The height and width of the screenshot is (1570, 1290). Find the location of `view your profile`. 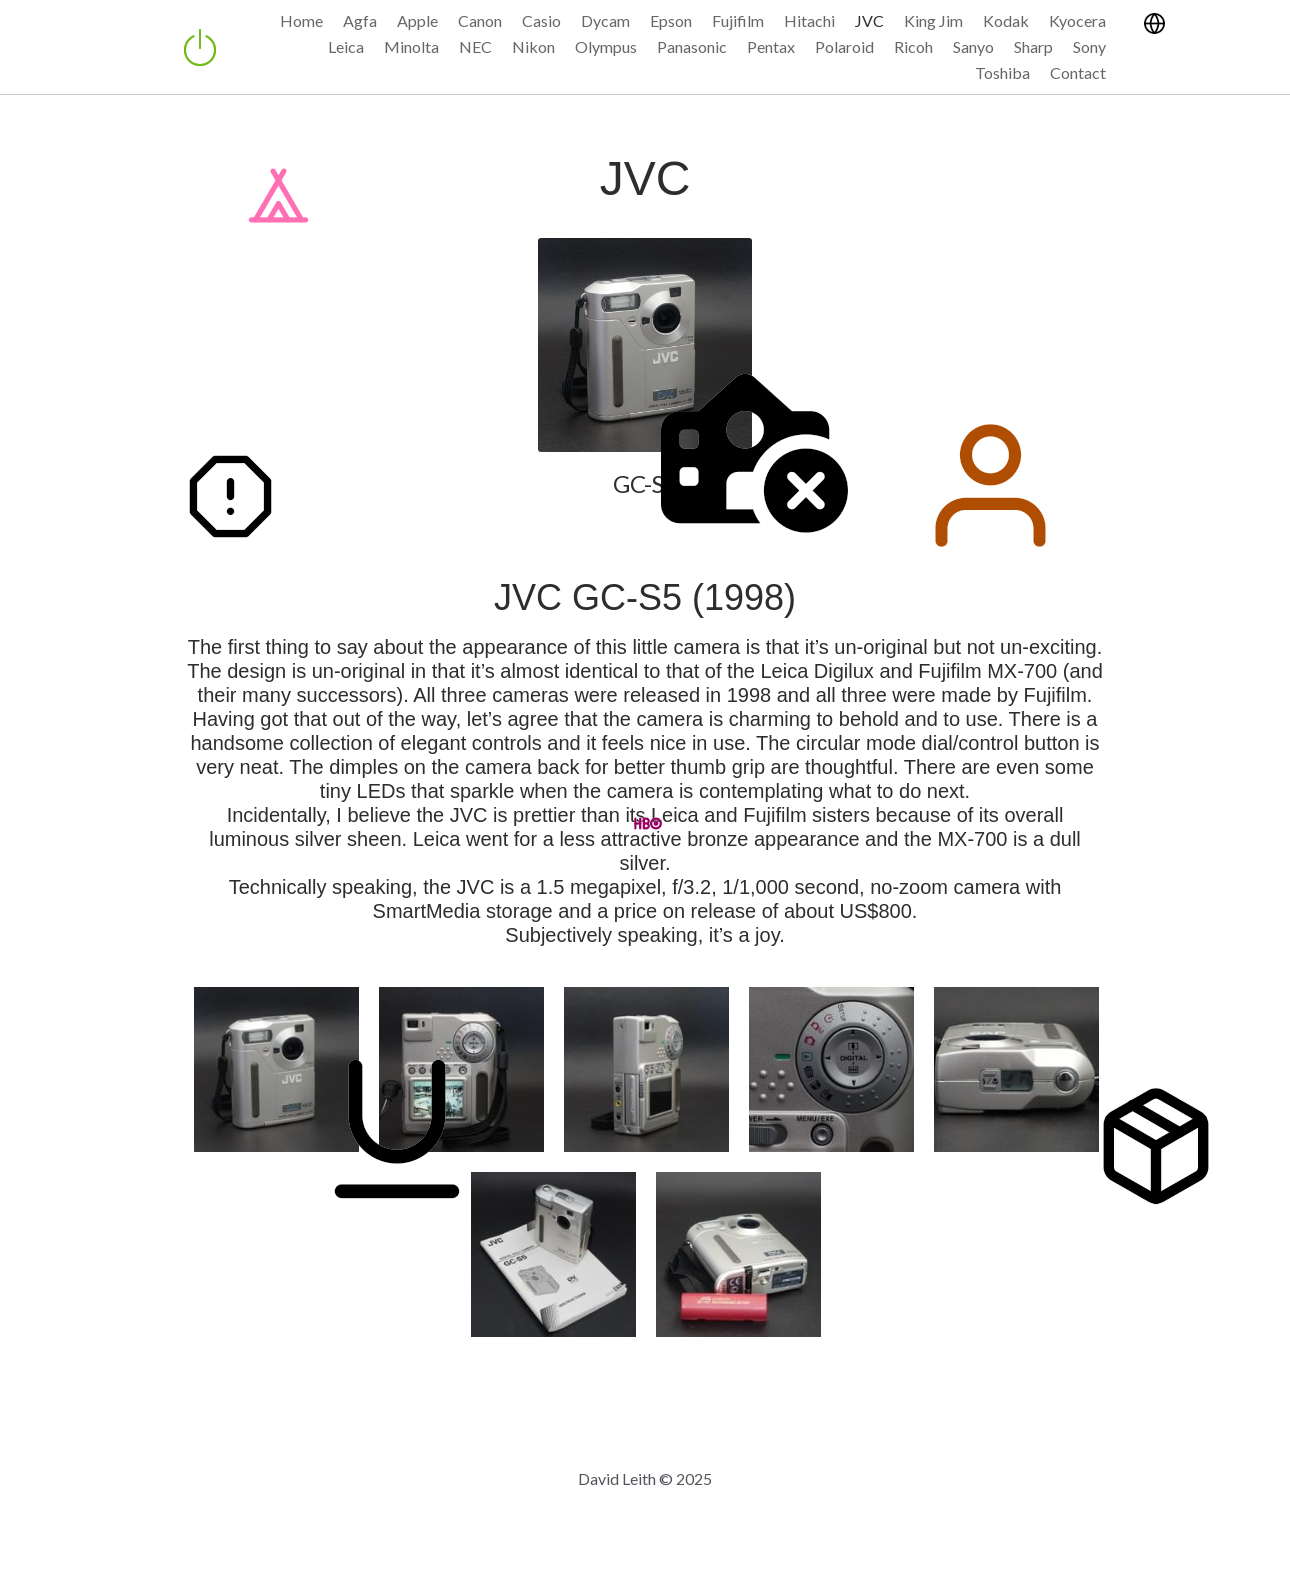

view your profile is located at coordinates (990, 485).